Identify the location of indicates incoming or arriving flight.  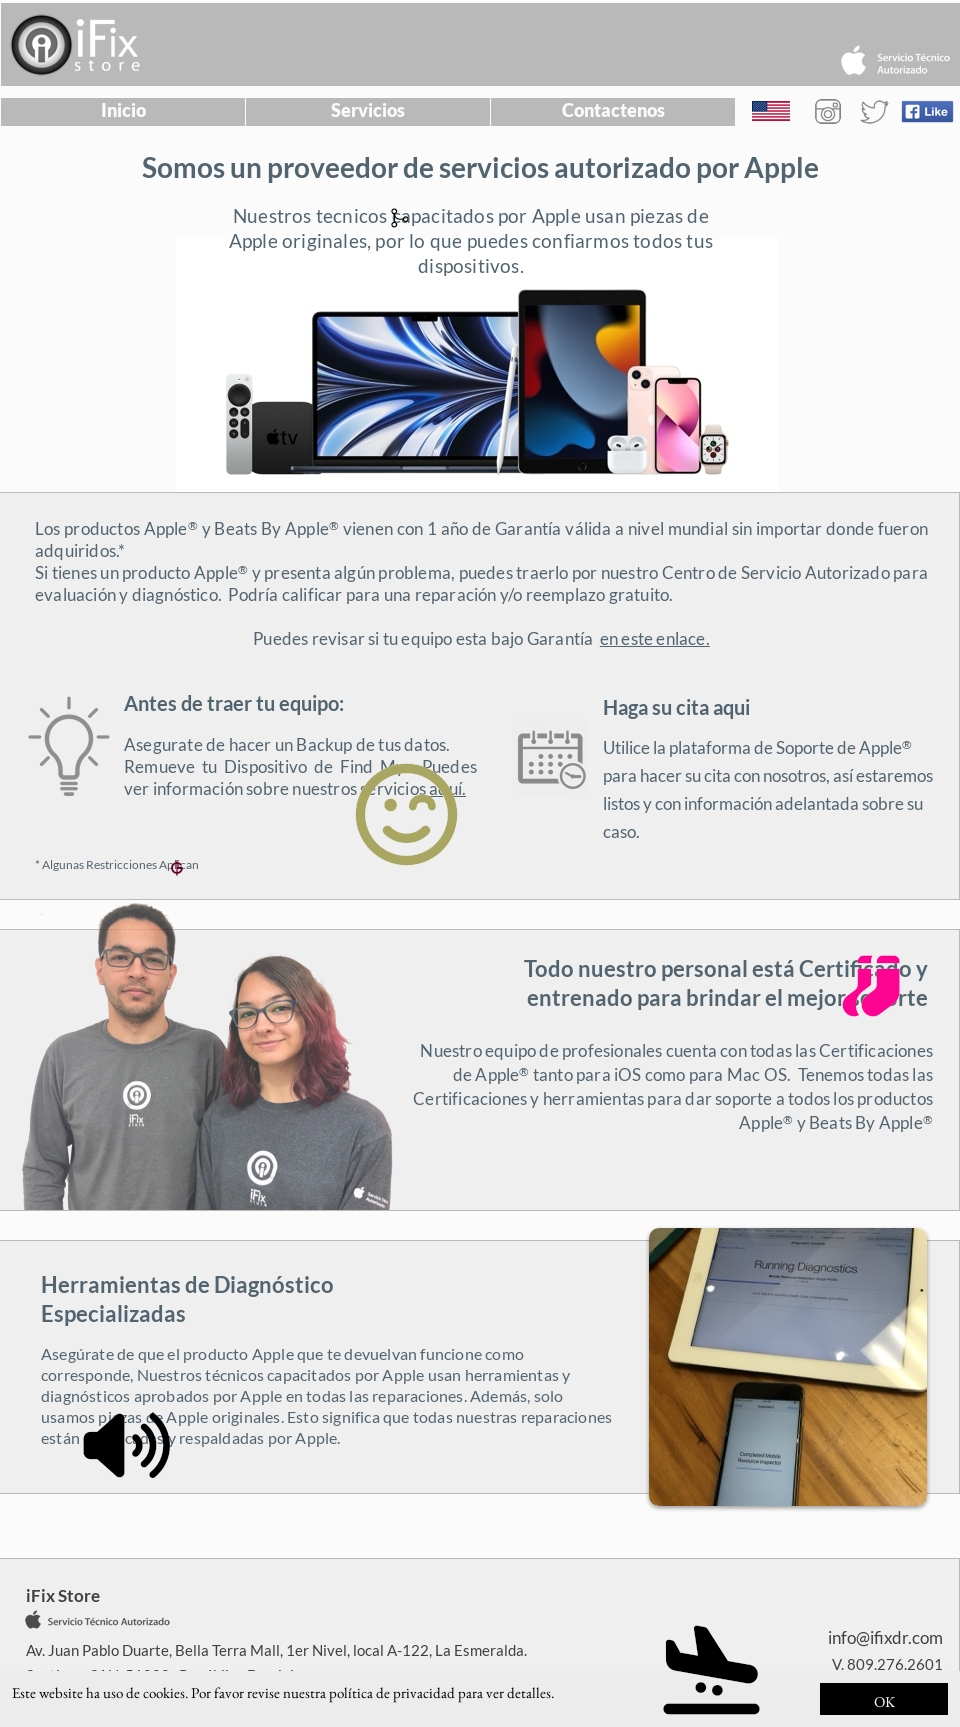
(711, 1671).